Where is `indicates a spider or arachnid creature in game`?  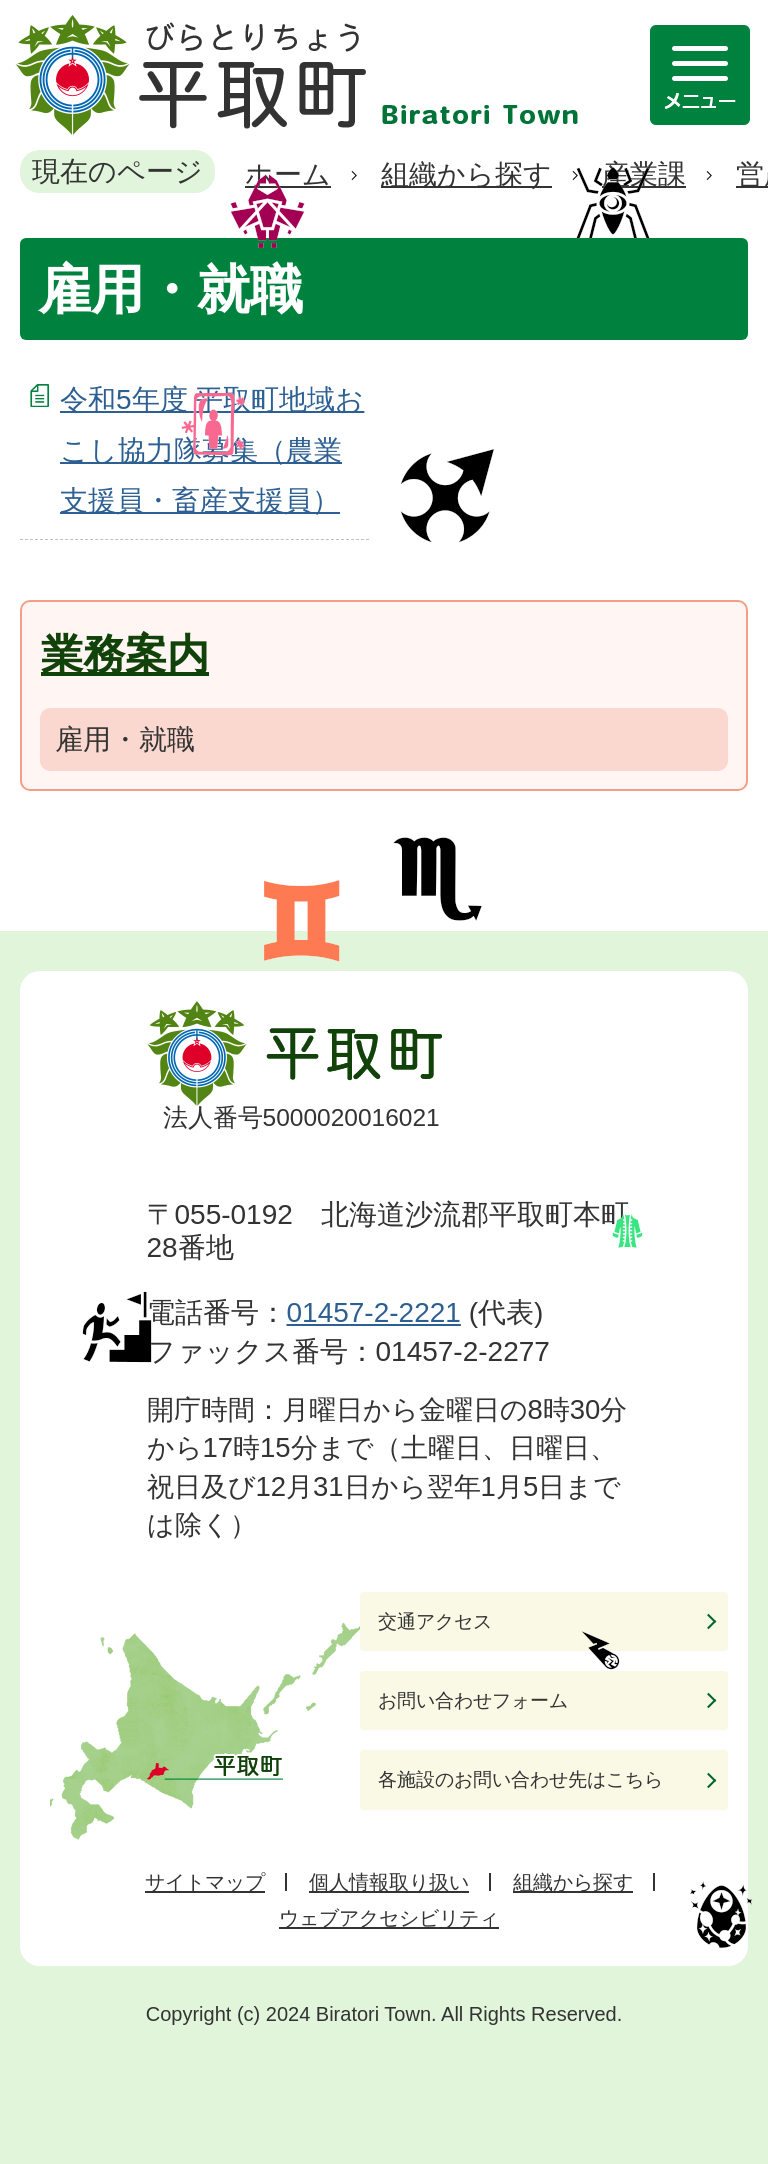
indicates a spider or arachnid creature in game is located at coordinates (613, 203).